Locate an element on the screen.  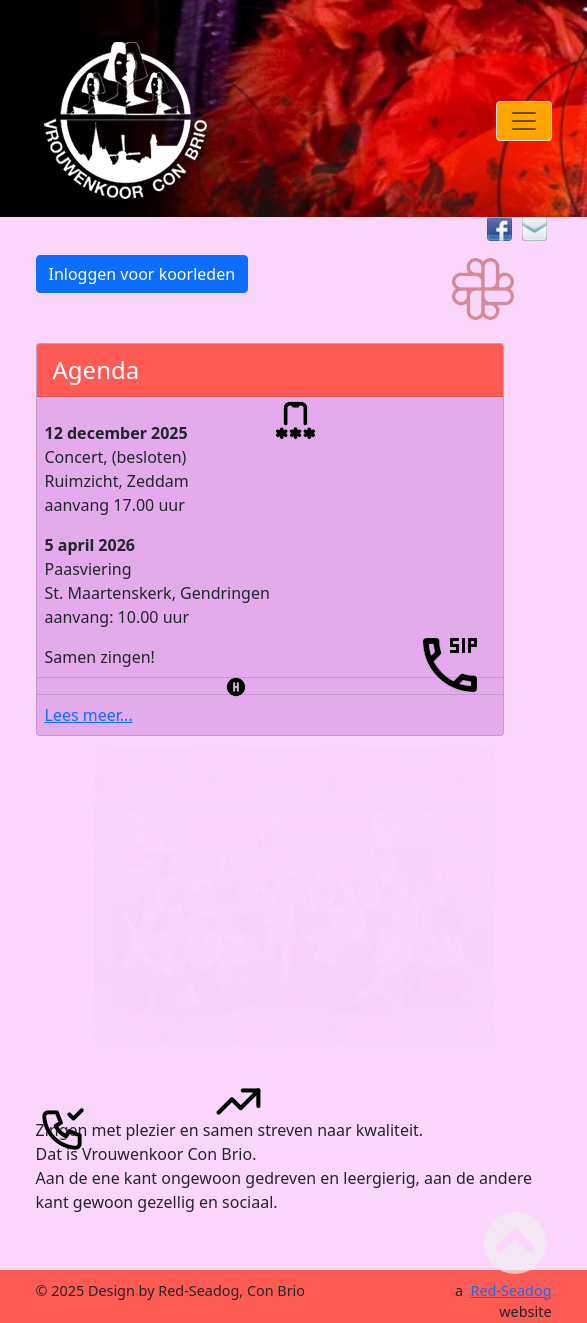
call completed successfully is located at coordinates (63, 1129).